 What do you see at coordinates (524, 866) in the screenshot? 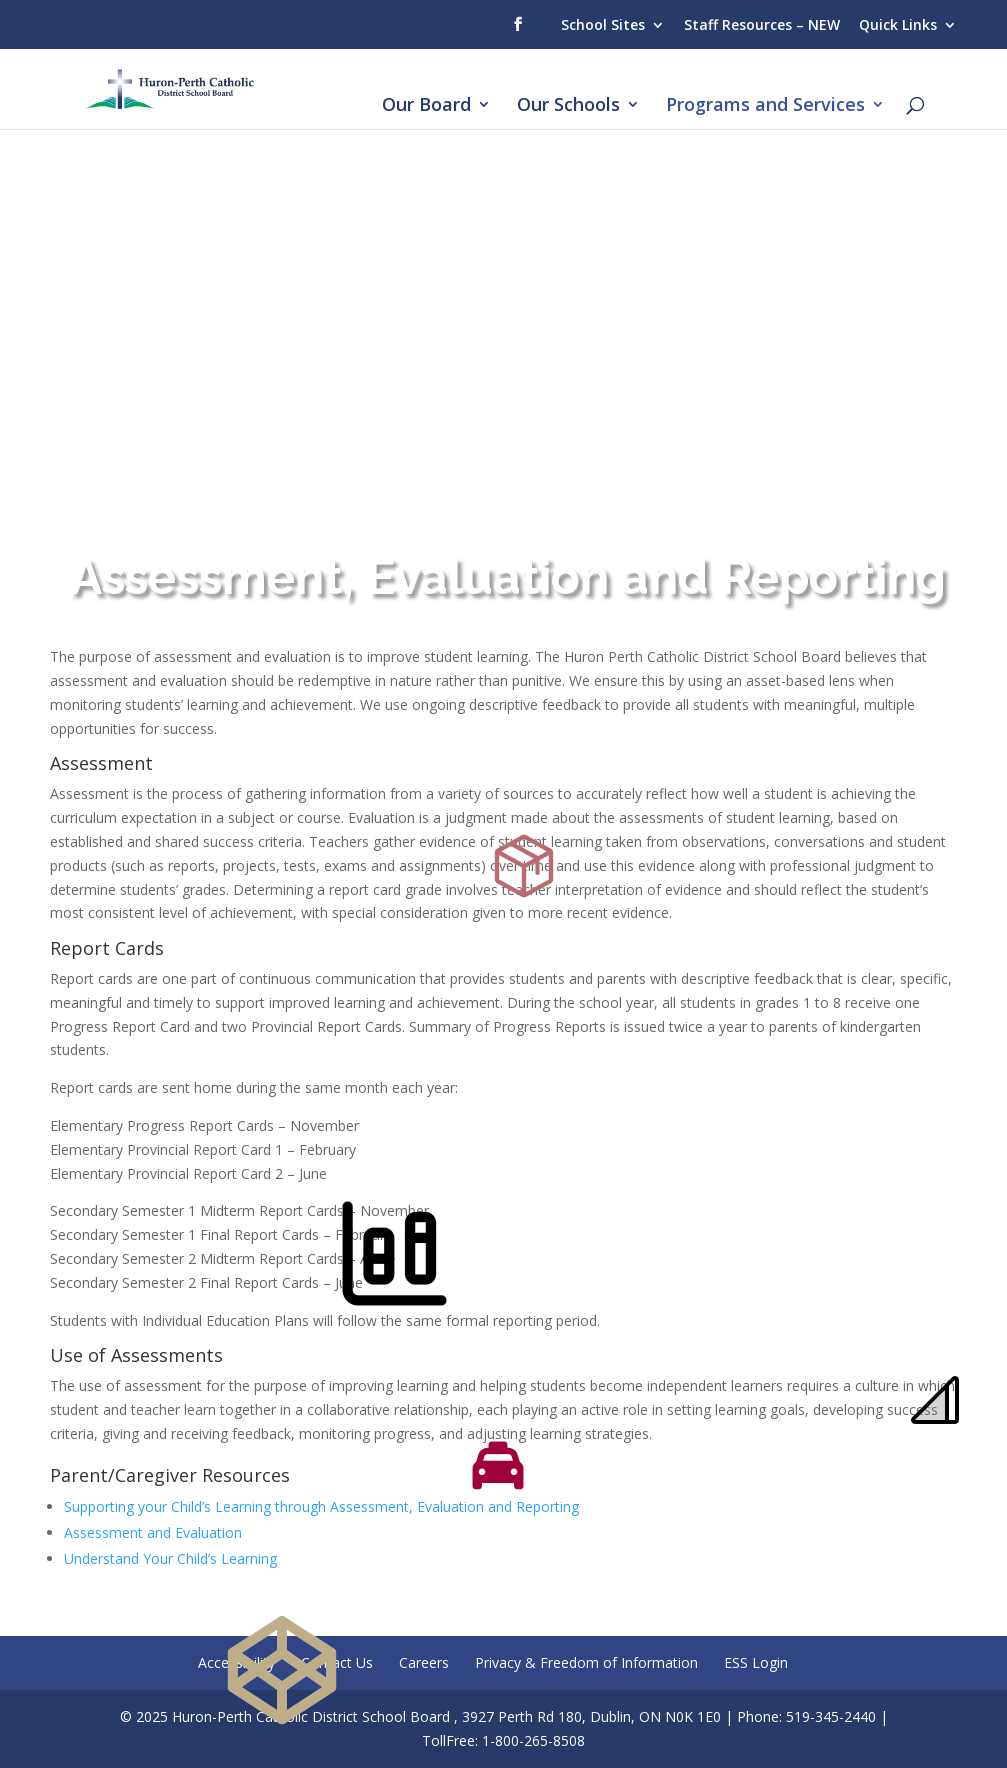
I see `view order or shipment details` at bounding box center [524, 866].